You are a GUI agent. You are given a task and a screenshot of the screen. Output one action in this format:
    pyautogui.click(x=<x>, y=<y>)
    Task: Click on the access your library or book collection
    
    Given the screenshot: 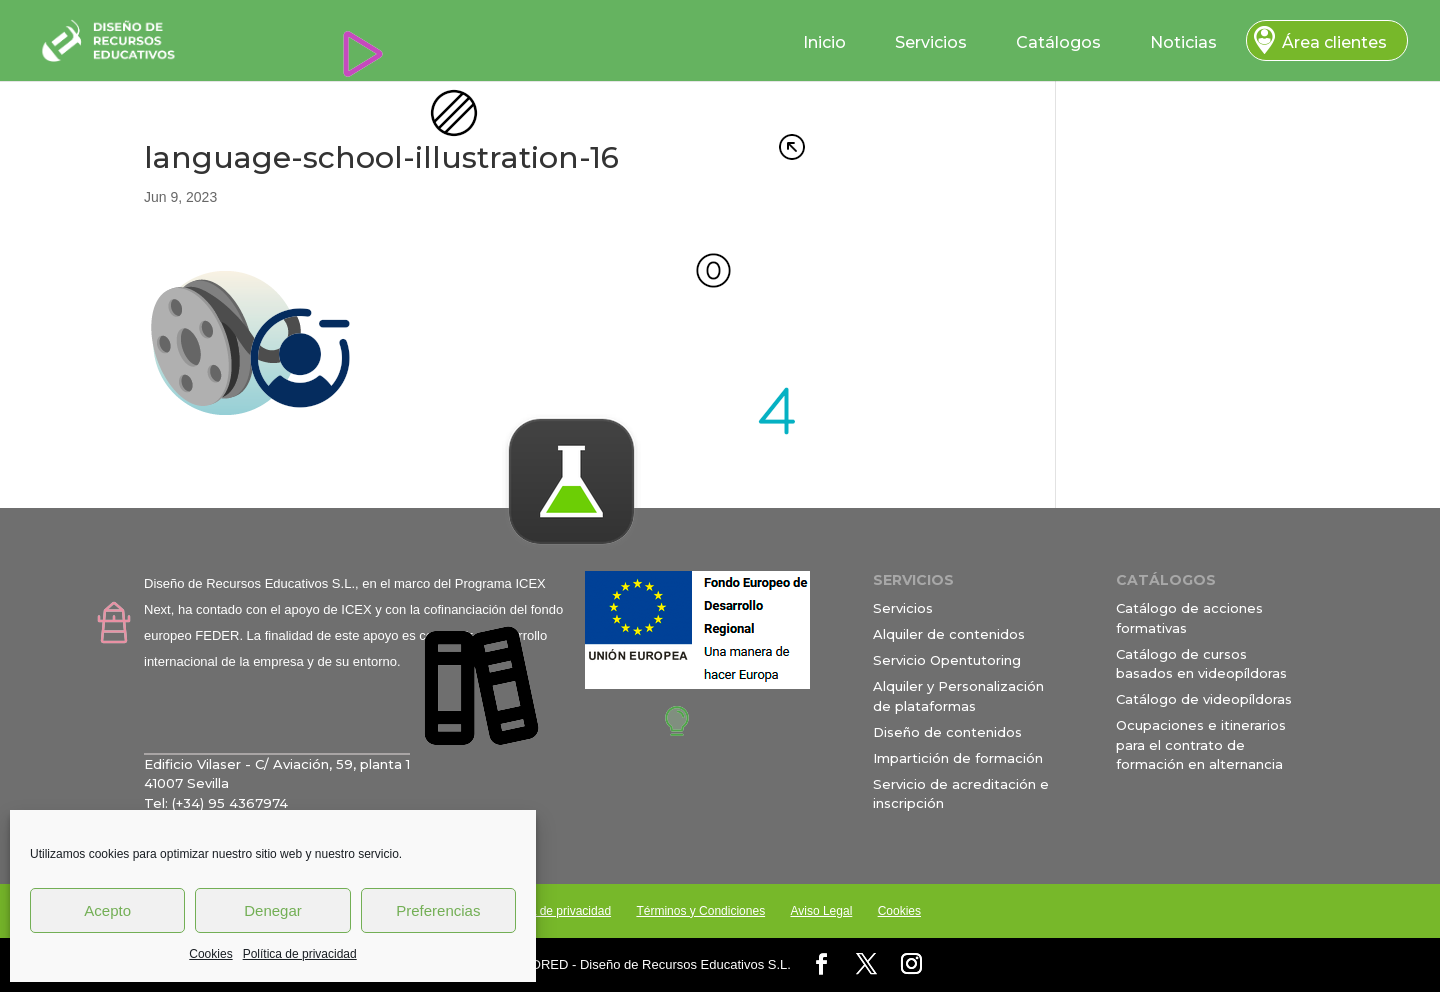 What is the action you would take?
    pyautogui.click(x=477, y=688)
    